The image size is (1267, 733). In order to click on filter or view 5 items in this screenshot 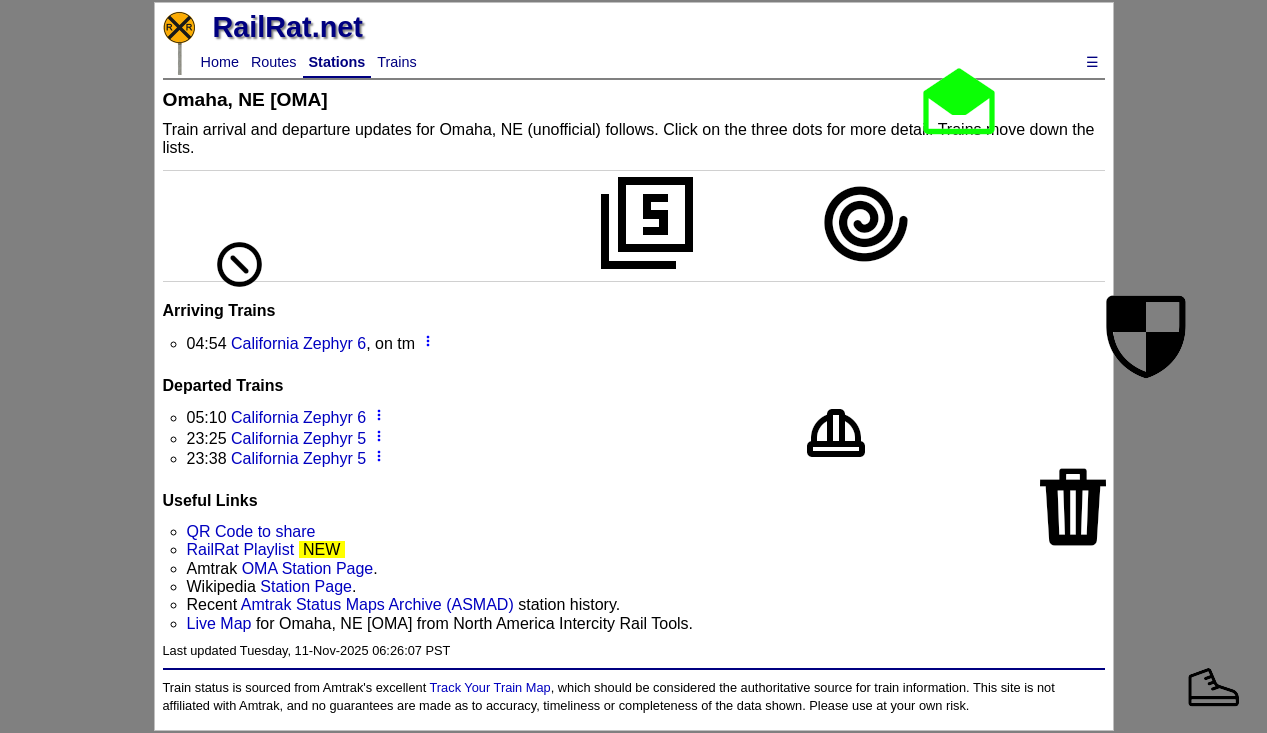, I will do `click(647, 223)`.